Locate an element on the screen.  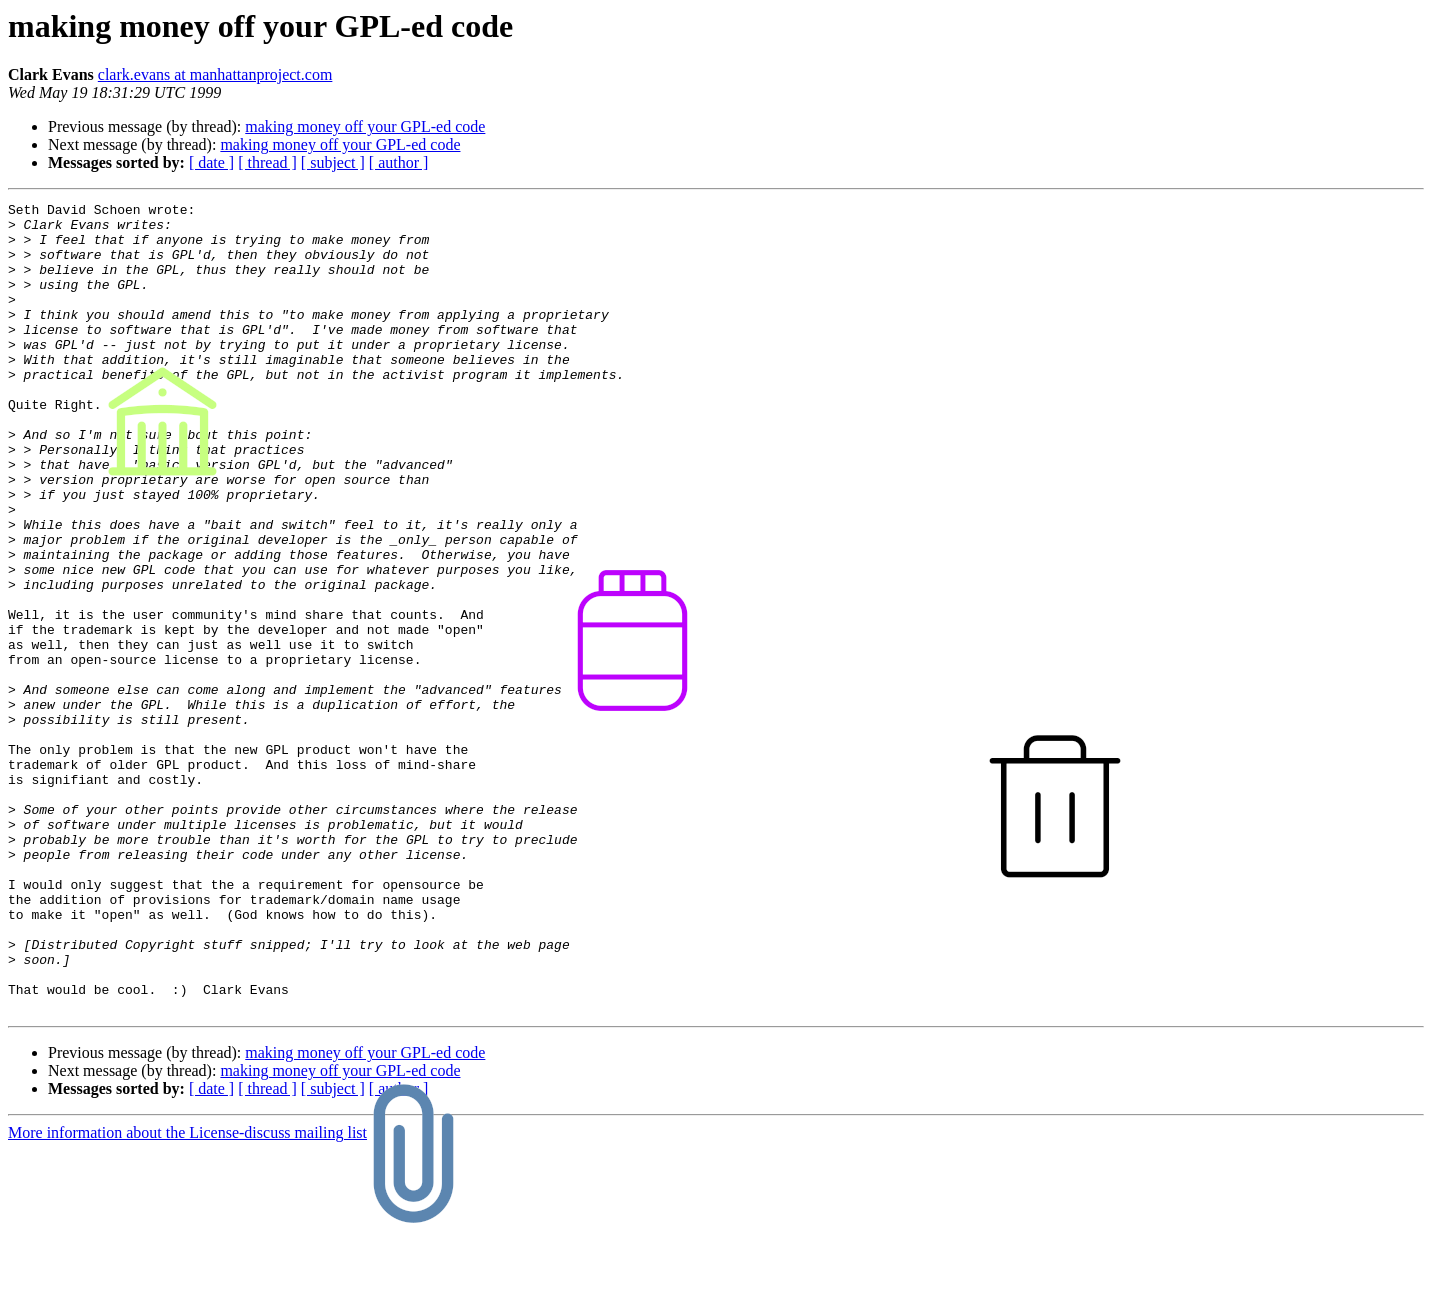
attach a file to your message is located at coordinates (413, 1153).